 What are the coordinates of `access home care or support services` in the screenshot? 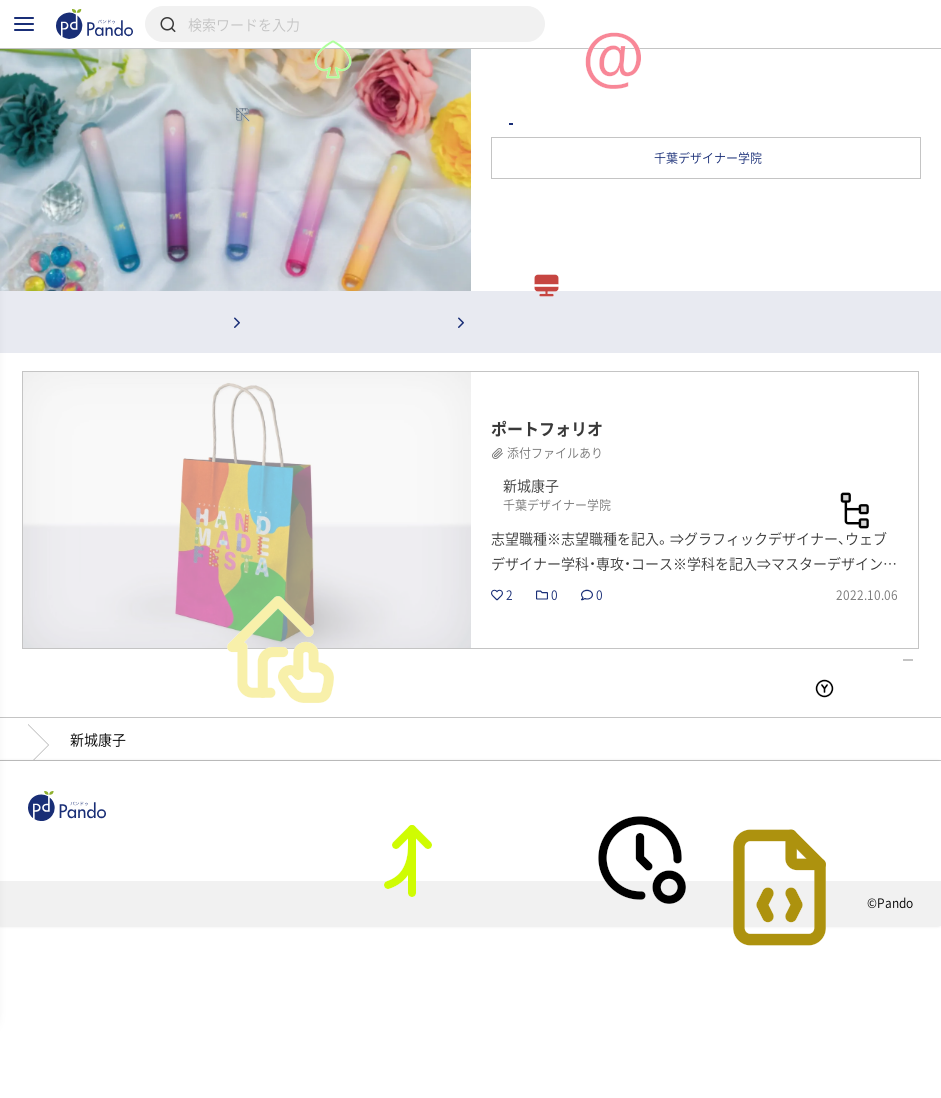 It's located at (278, 647).